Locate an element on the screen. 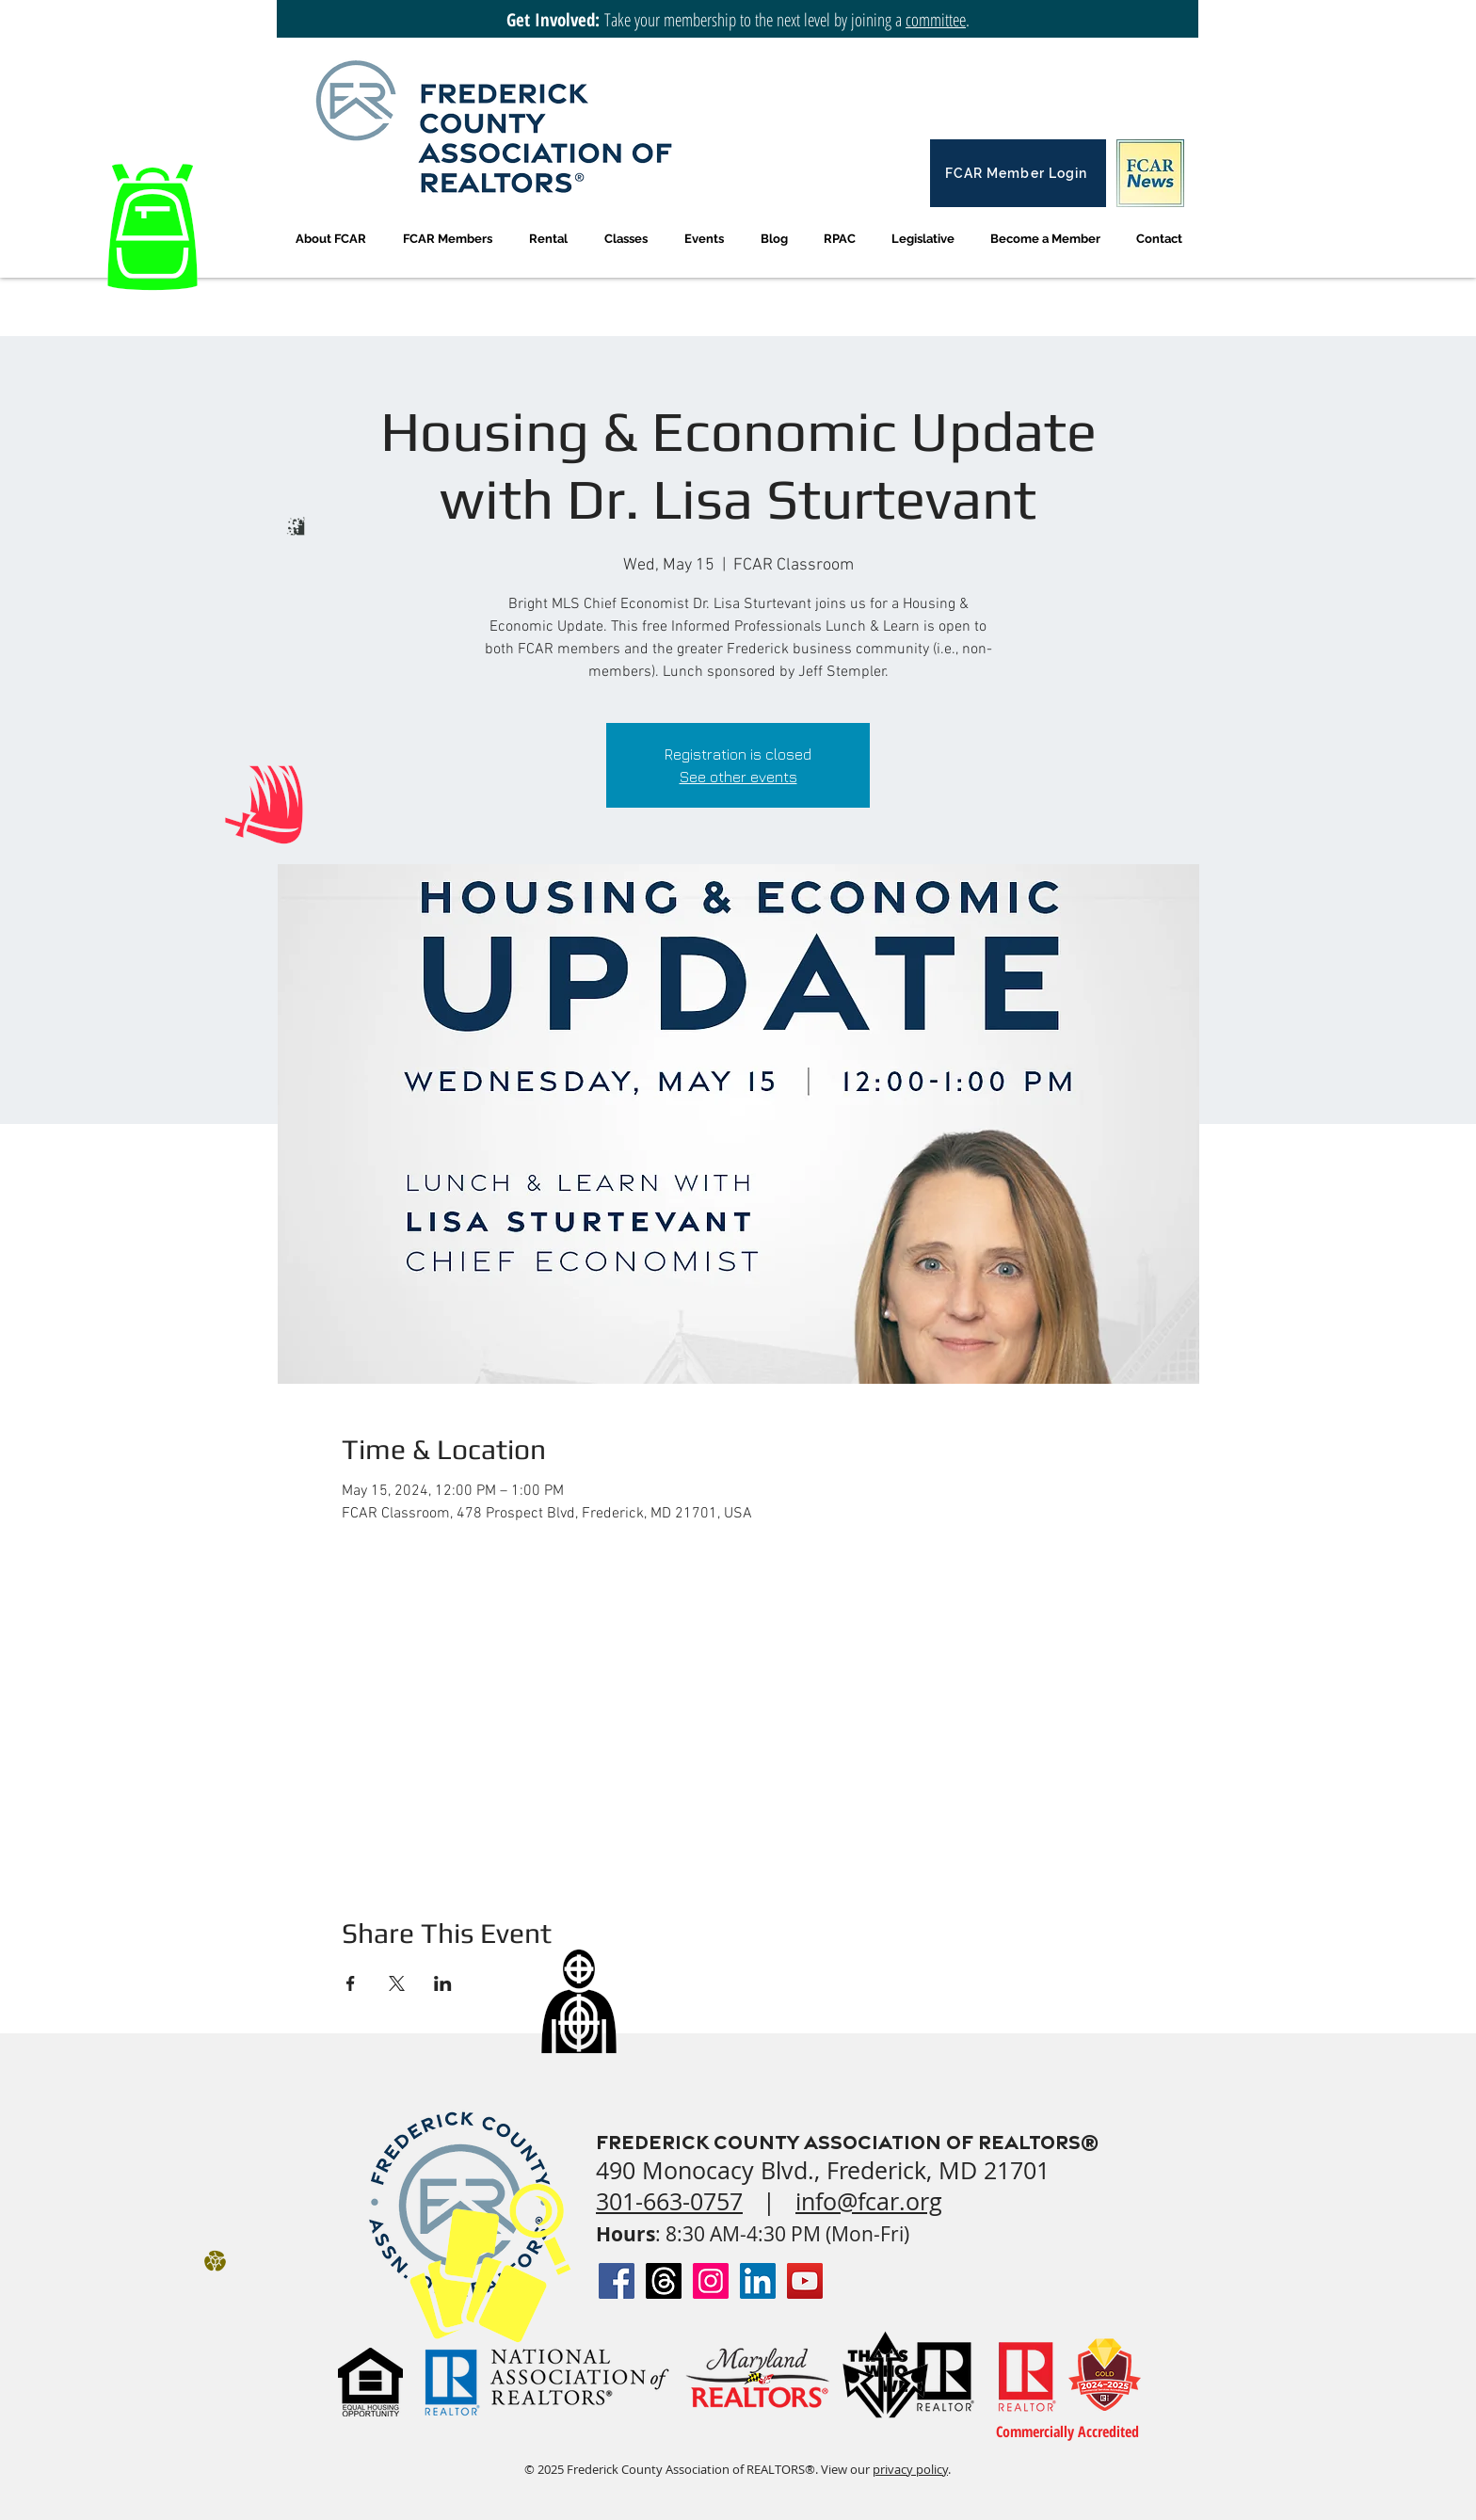 The image size is (1476, 2520). practice target for shooting range simulation is located at coordinates (579, 2001).